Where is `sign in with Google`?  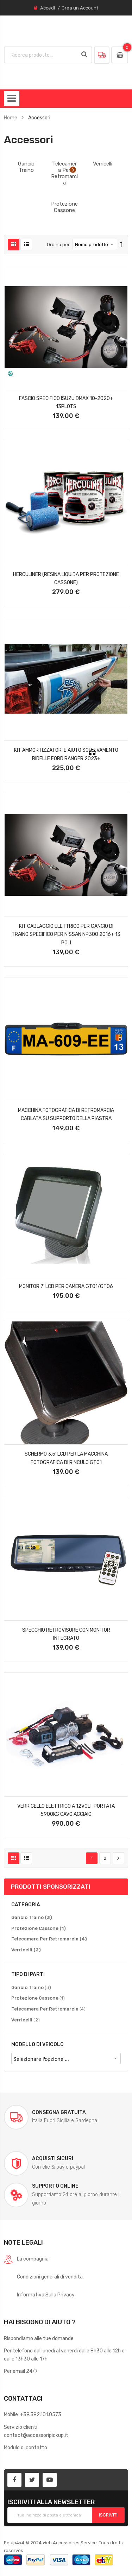
sign in with Google is located at coordinates (10, 373).